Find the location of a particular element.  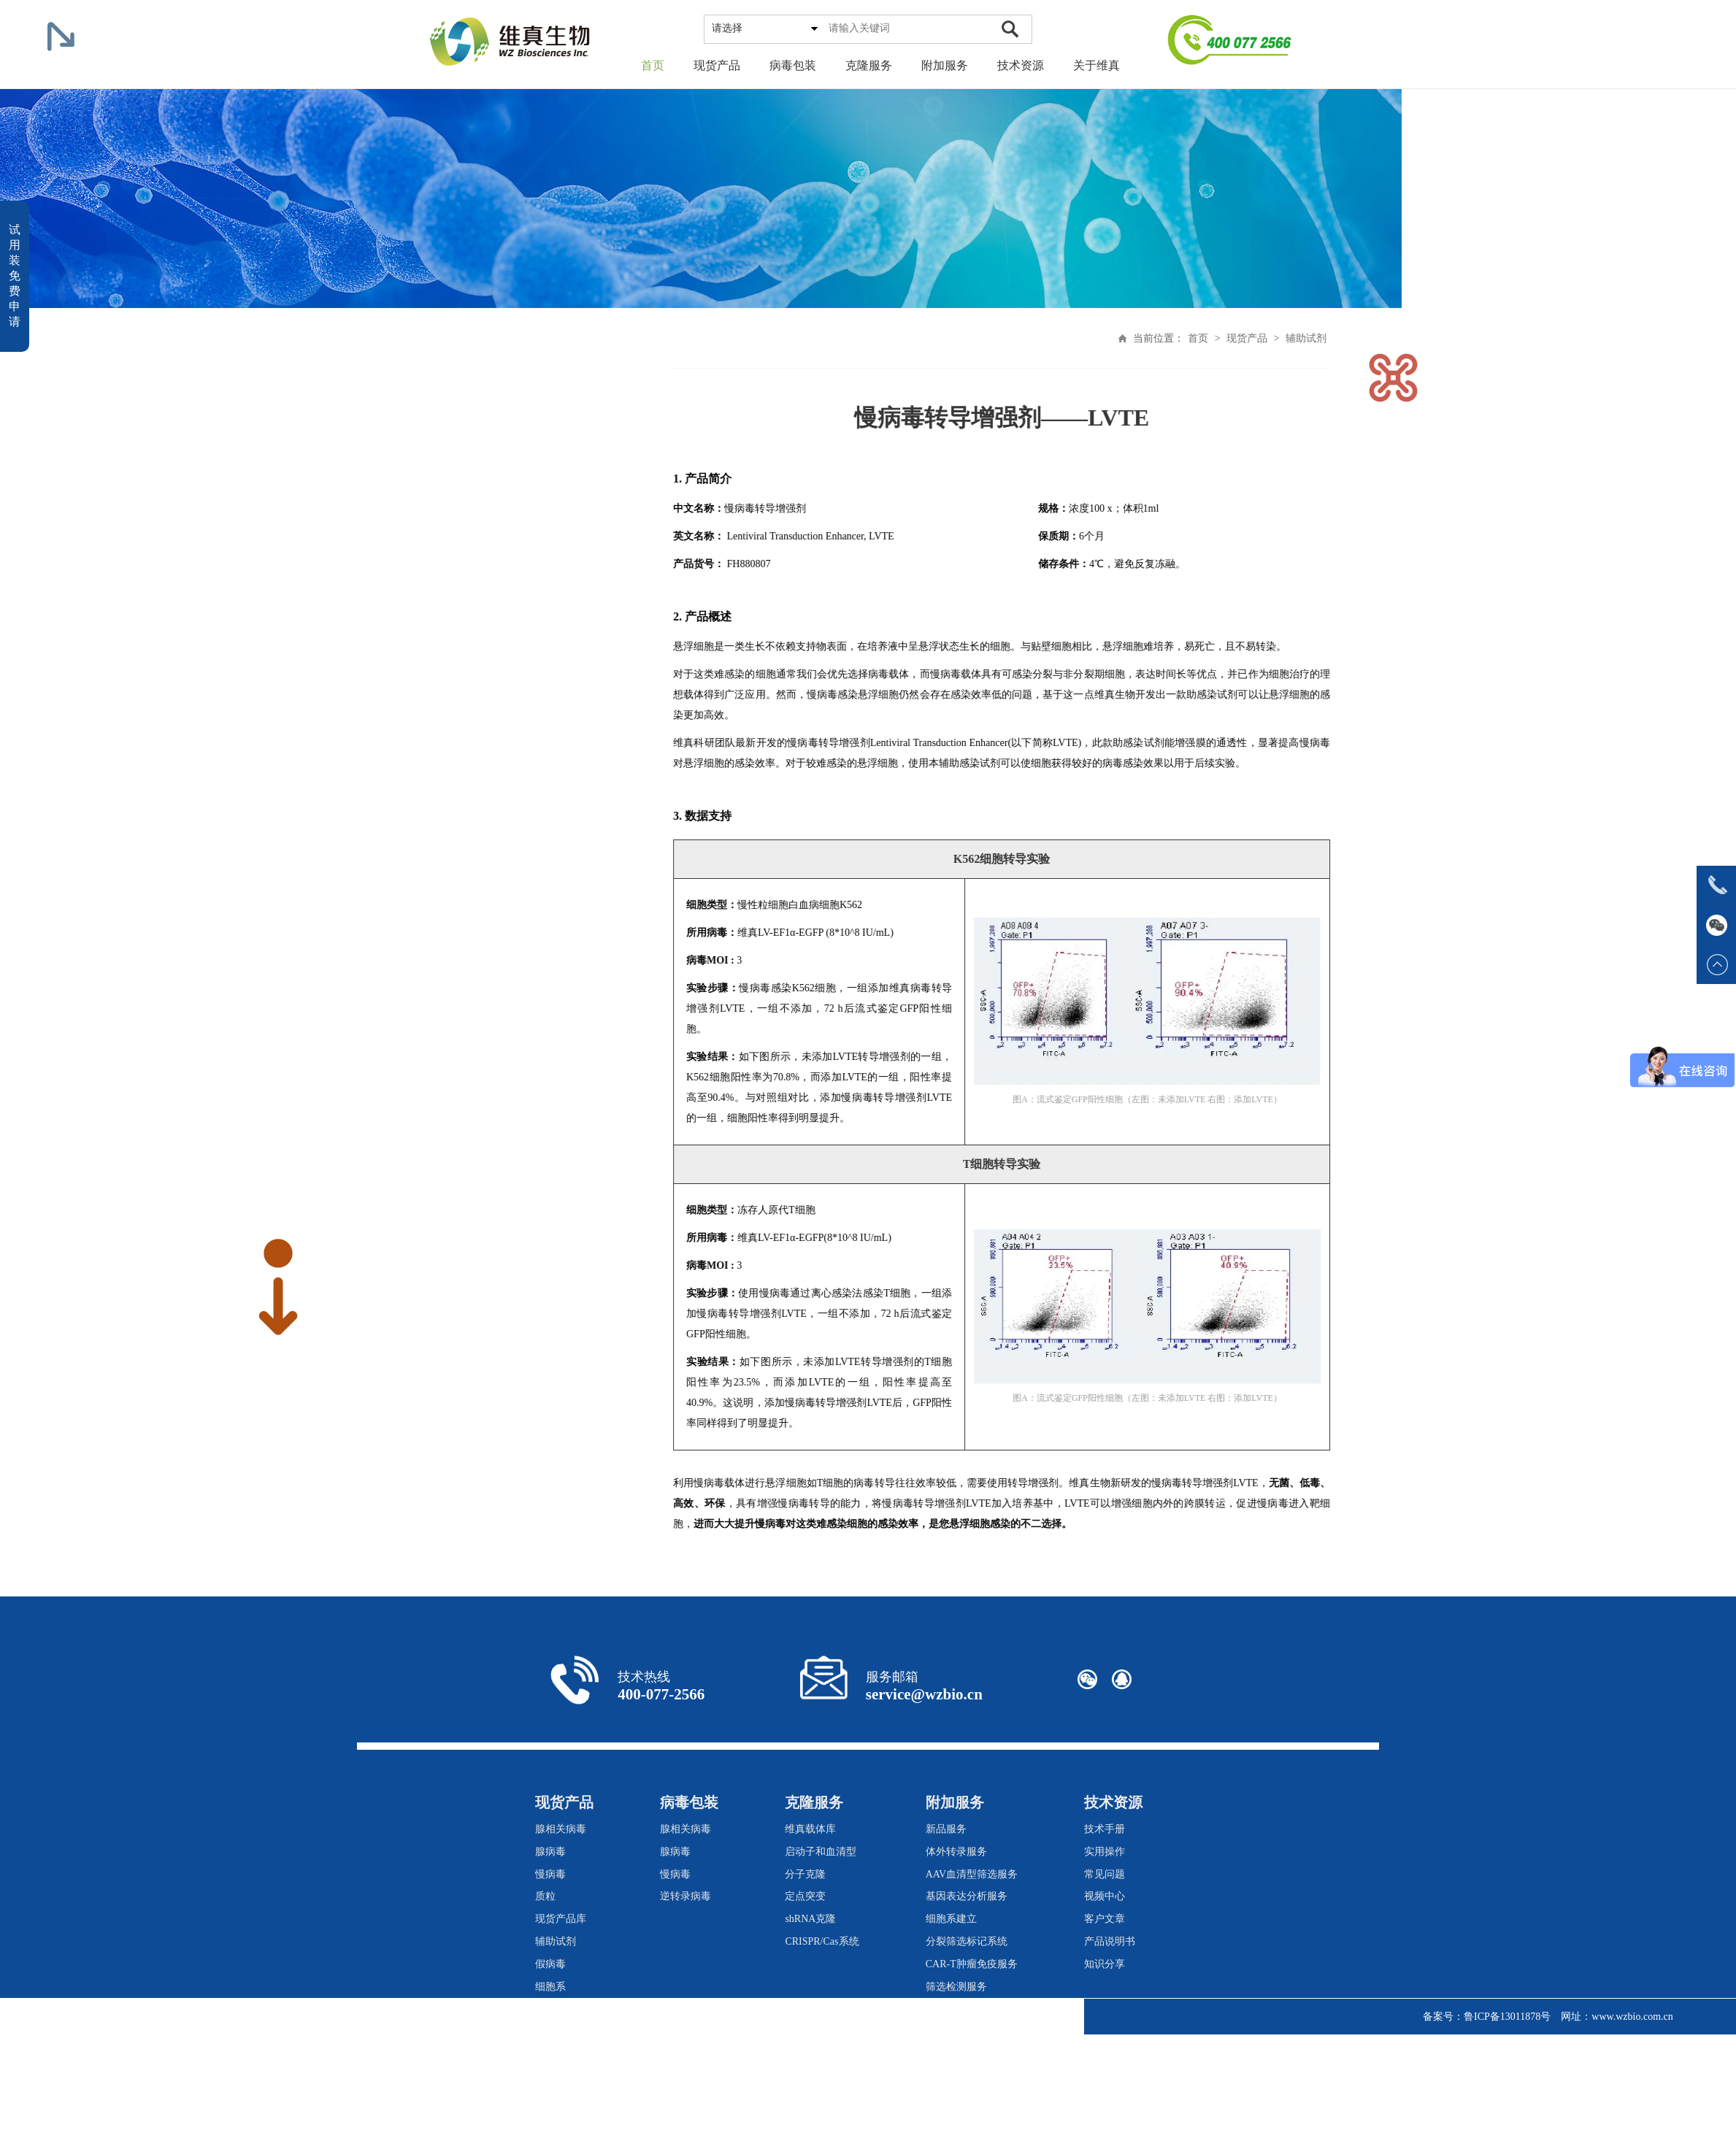

make a sharp right turn (navigation direction) is located at coordinates (60, 36).